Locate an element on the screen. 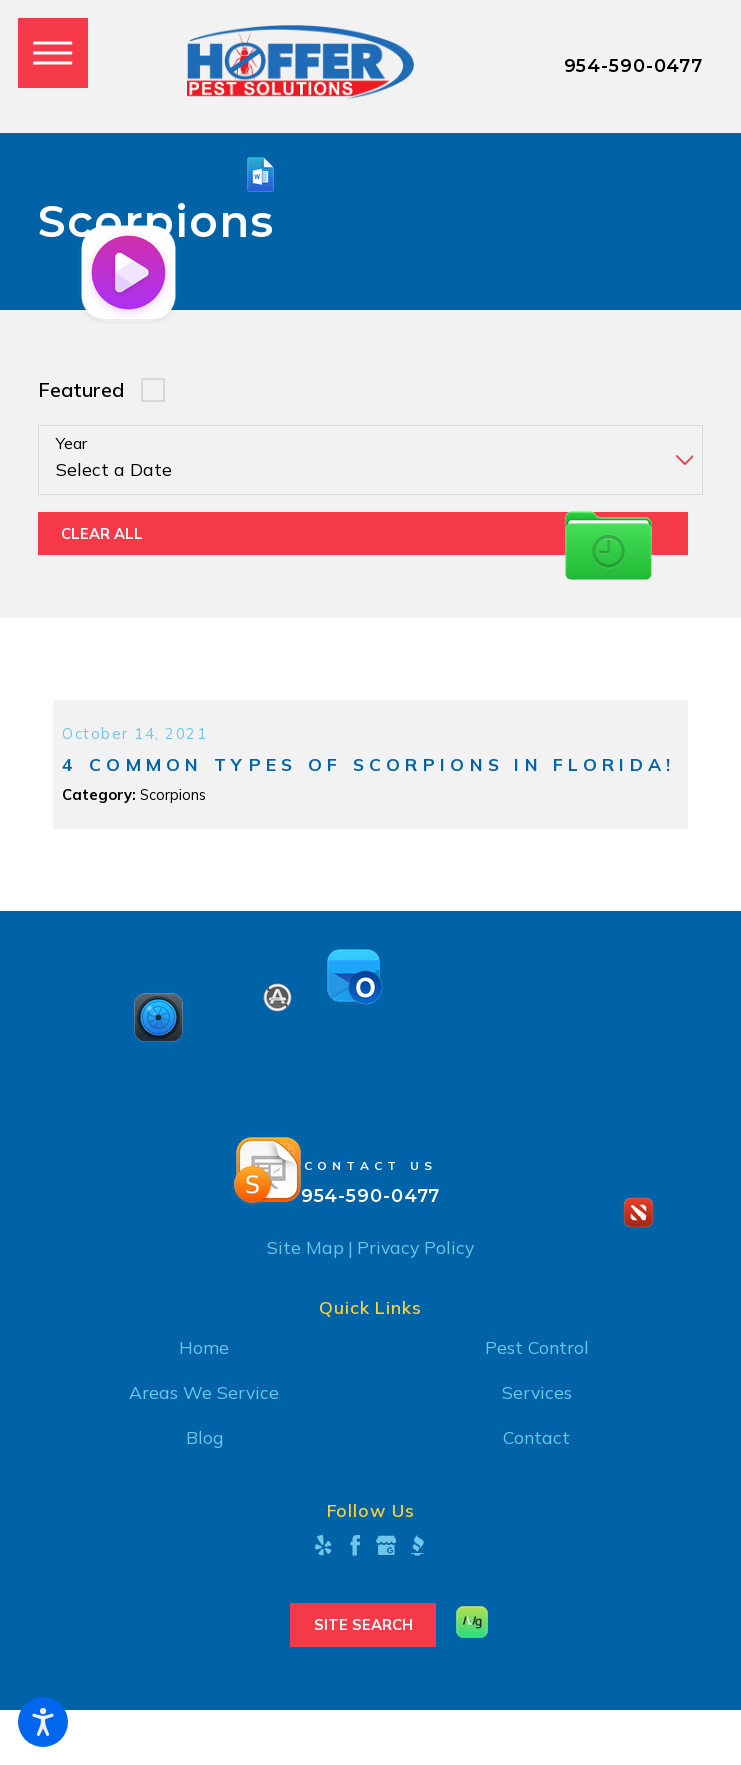  open microsoft outlook email app is located at coordinates (353, 975).